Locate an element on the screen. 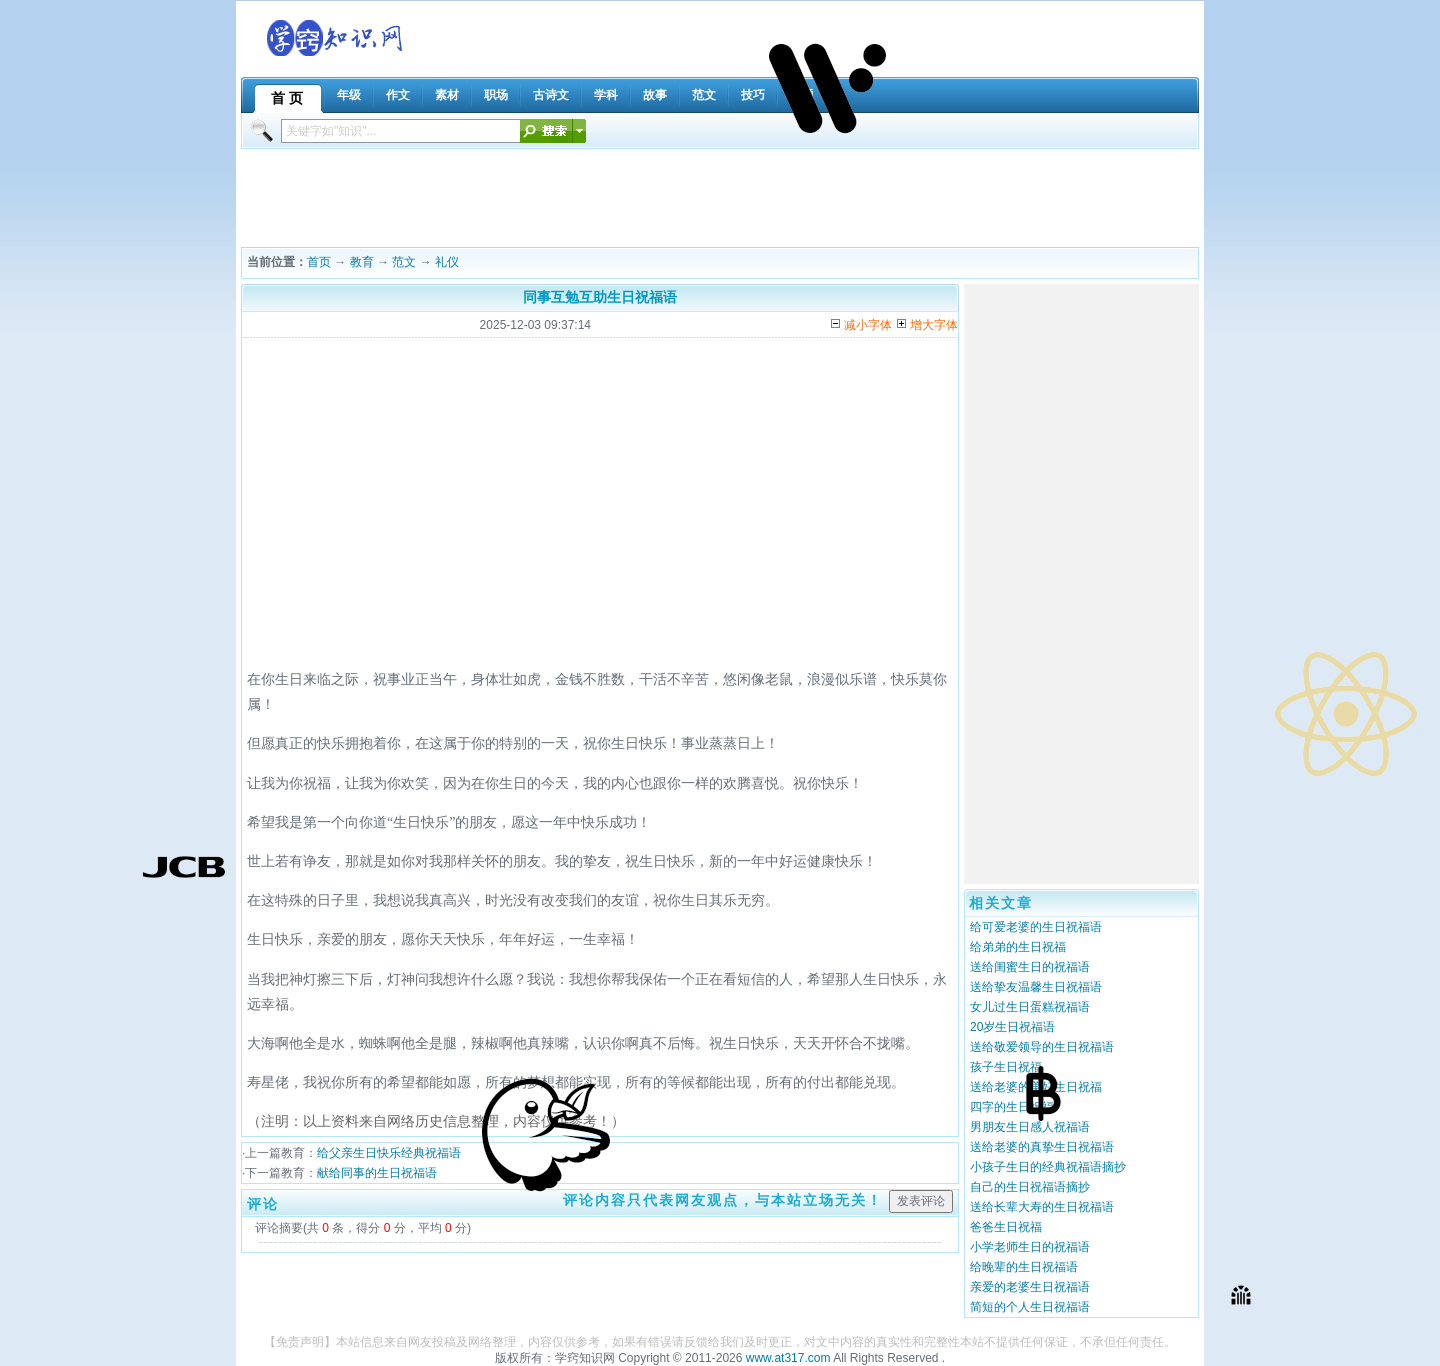  indicates thai baht currency is located at coordinates (1043, 1093).